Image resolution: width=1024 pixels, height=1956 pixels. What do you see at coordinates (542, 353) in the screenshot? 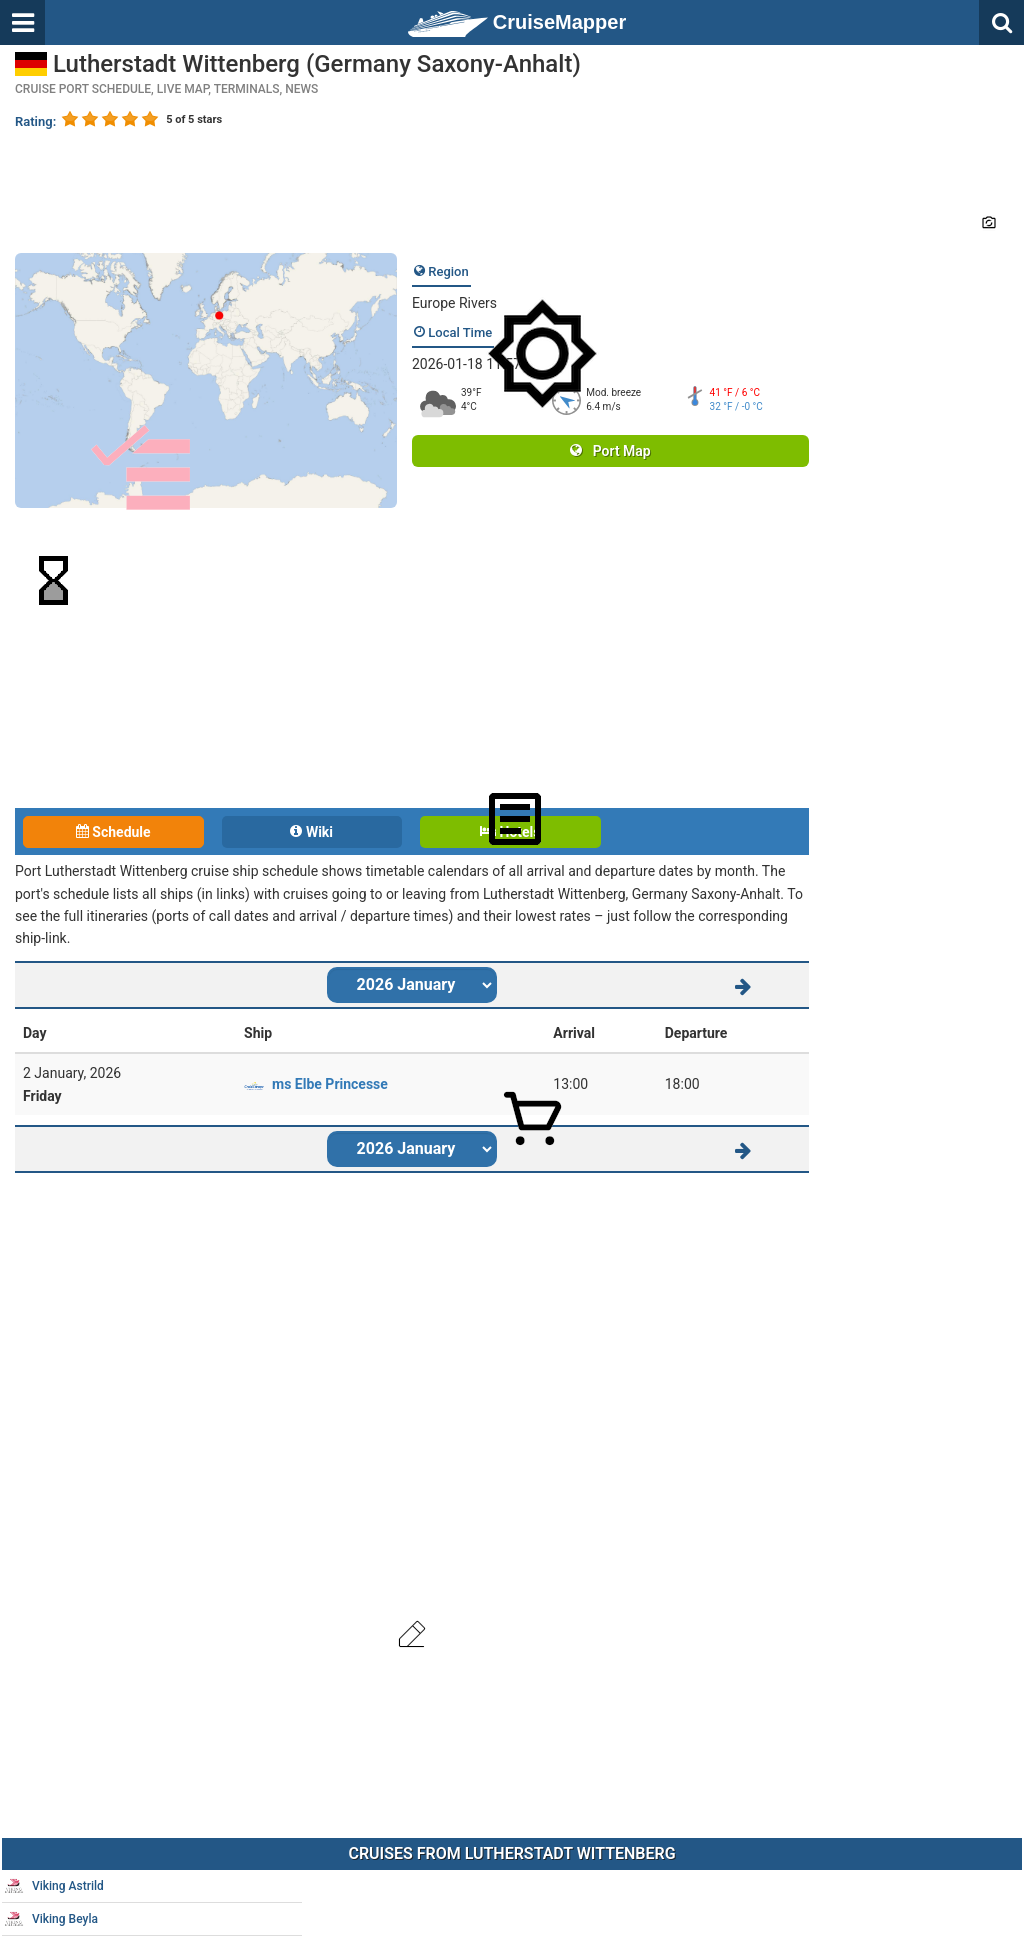
I see `adjust screen brightness settings` at bounding box center [542, 353].